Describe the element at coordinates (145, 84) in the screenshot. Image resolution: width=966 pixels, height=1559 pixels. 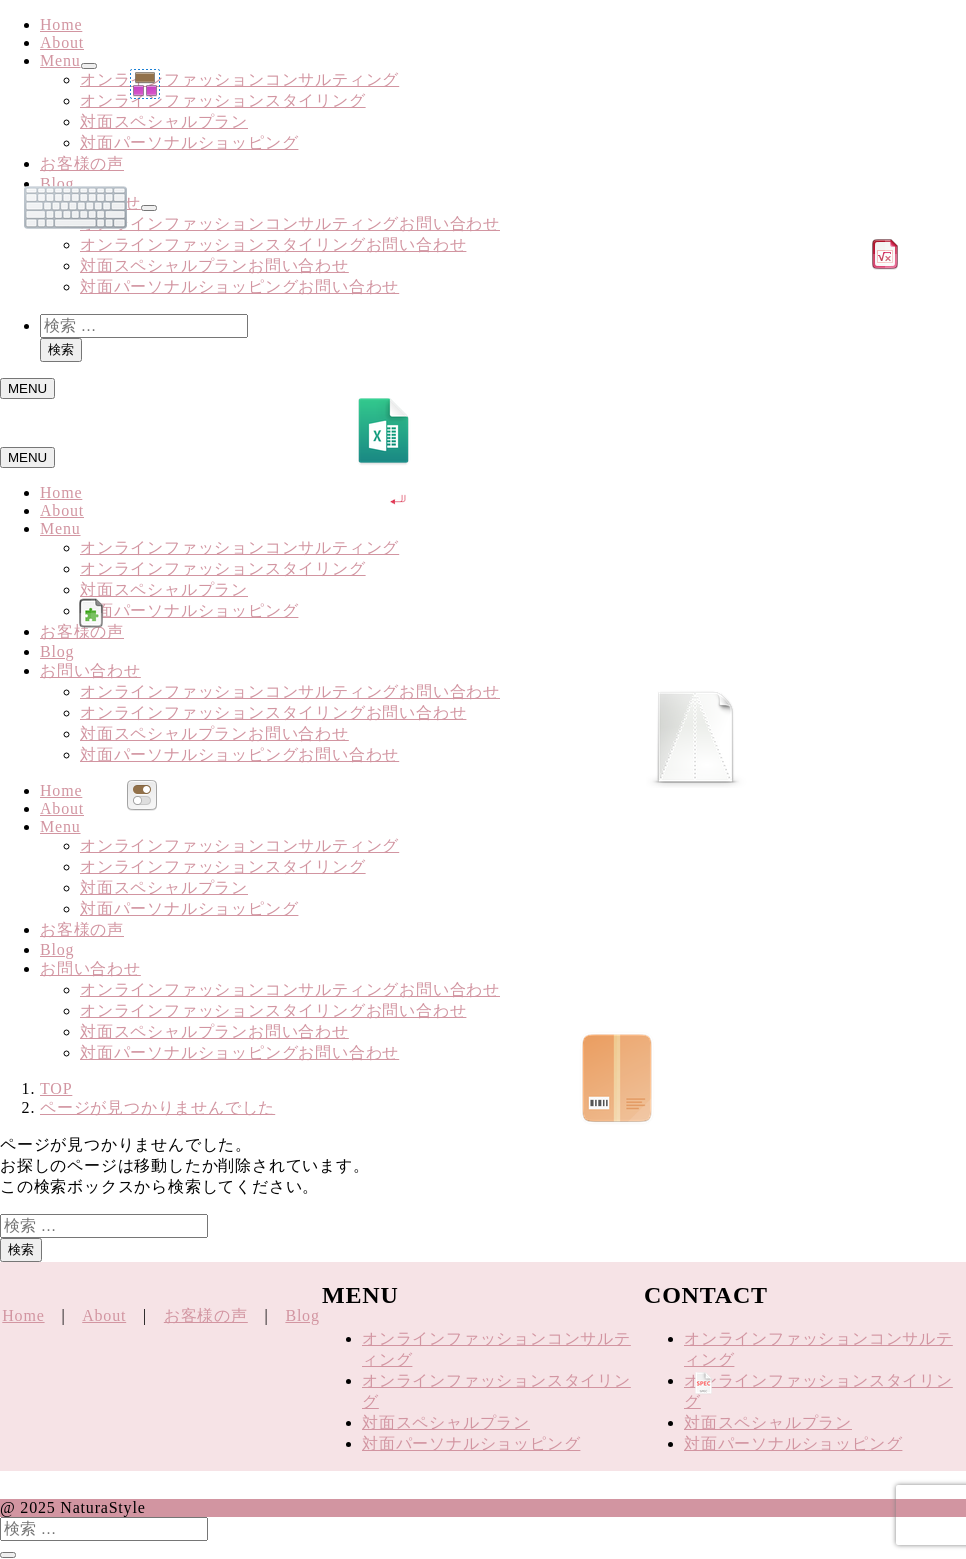
I see `select all items in the current view` at that location.